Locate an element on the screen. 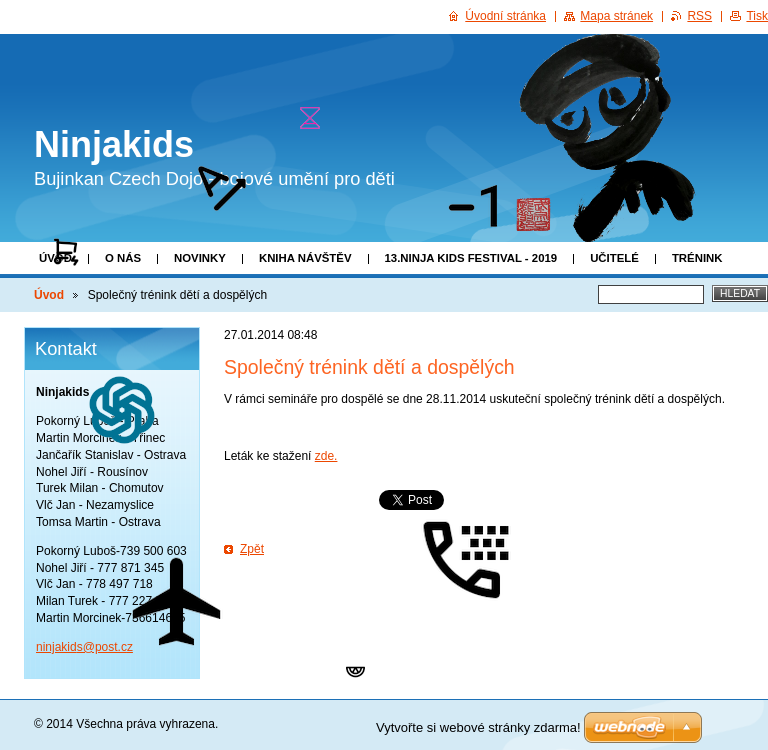  decrease exposure by one stop is located at coordinates (474, 207).